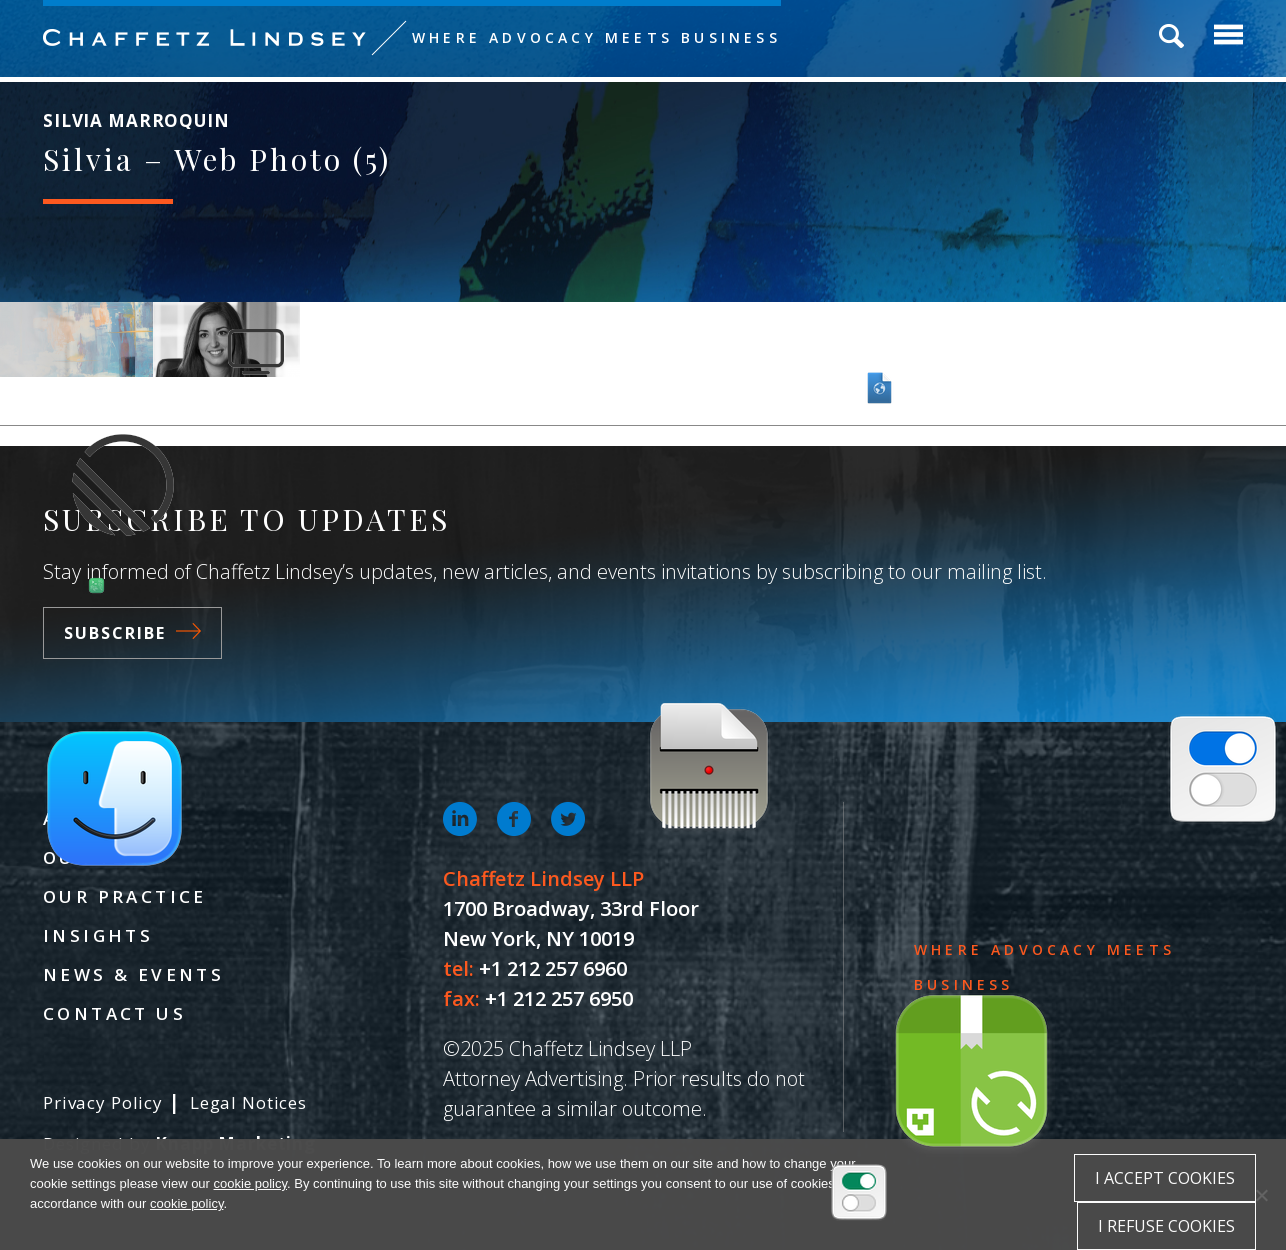 The height and width of the screenshot is (1250, 1286). I want to click on an opendocument web template file, so click(879, 388).